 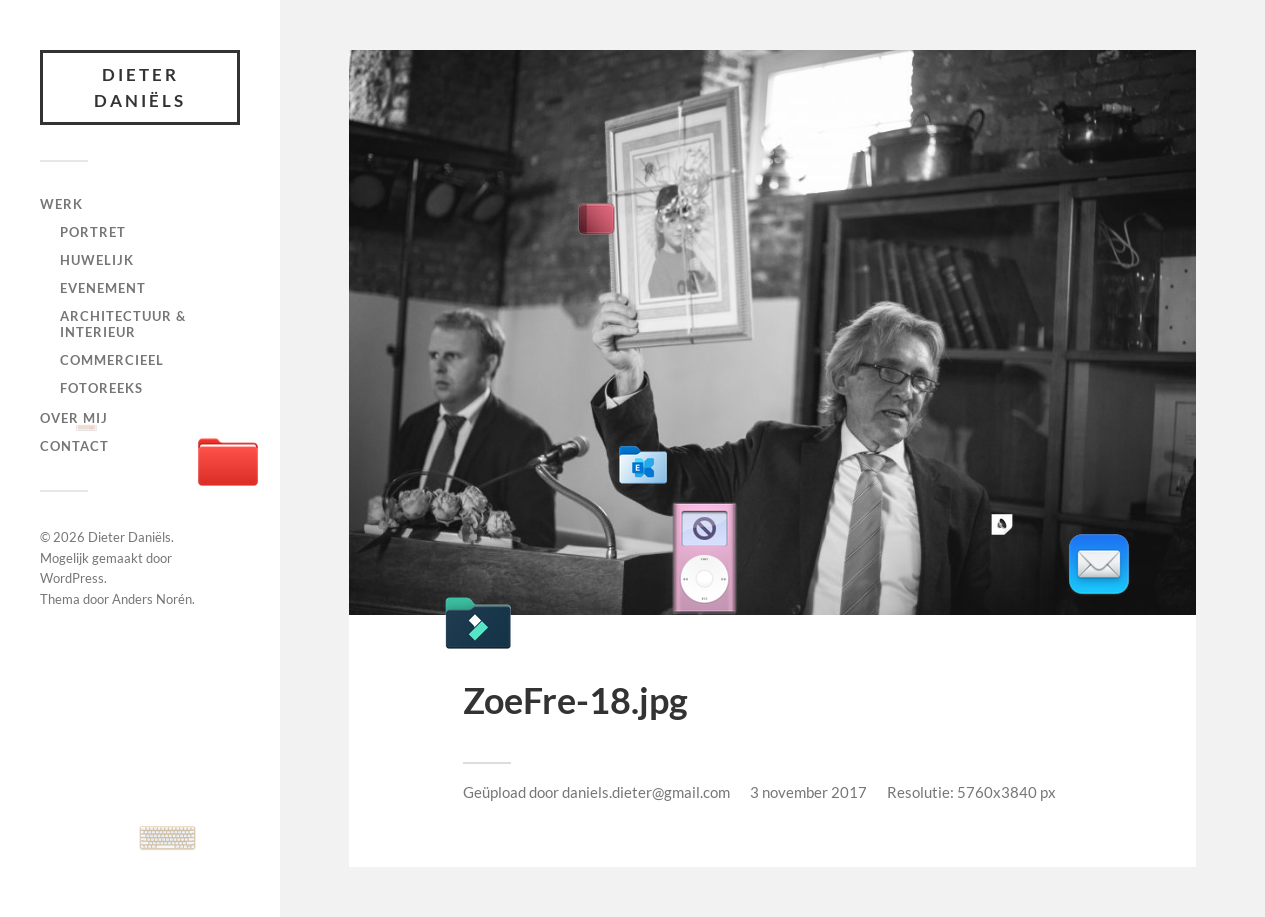 What do you see at coordinates (167, 837) in the screenshot?
I see `connect a bluetooth keyboard` at bounding box center [167, 837].